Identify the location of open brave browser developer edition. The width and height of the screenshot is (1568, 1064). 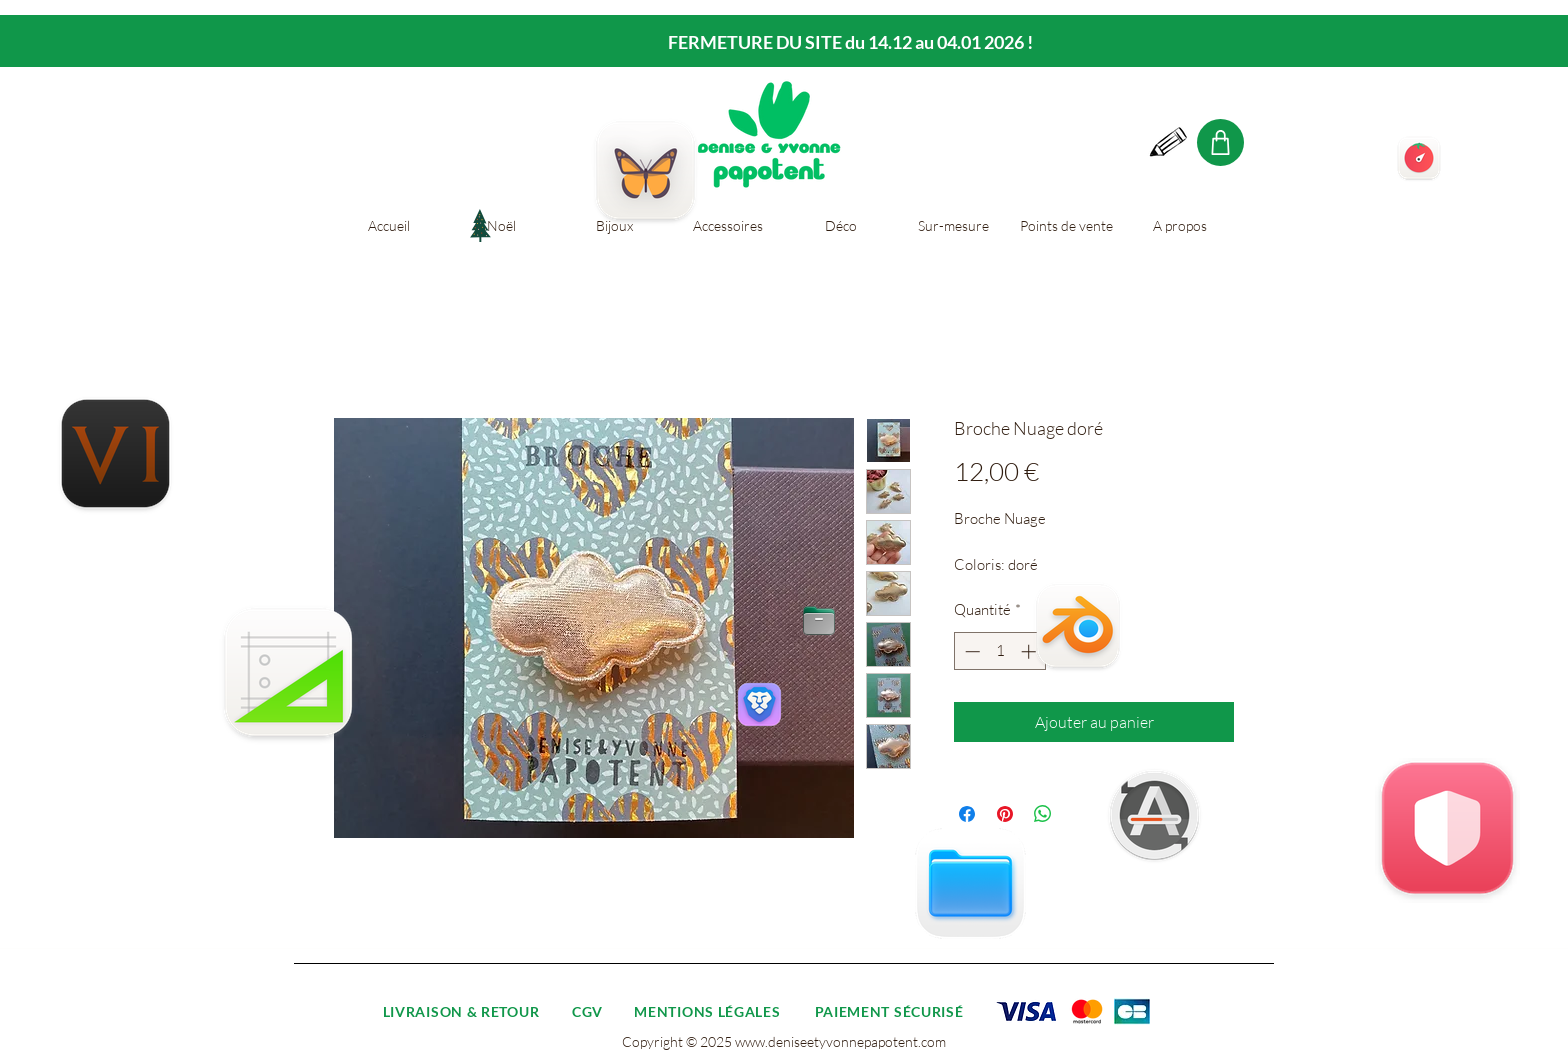
(759, 704).